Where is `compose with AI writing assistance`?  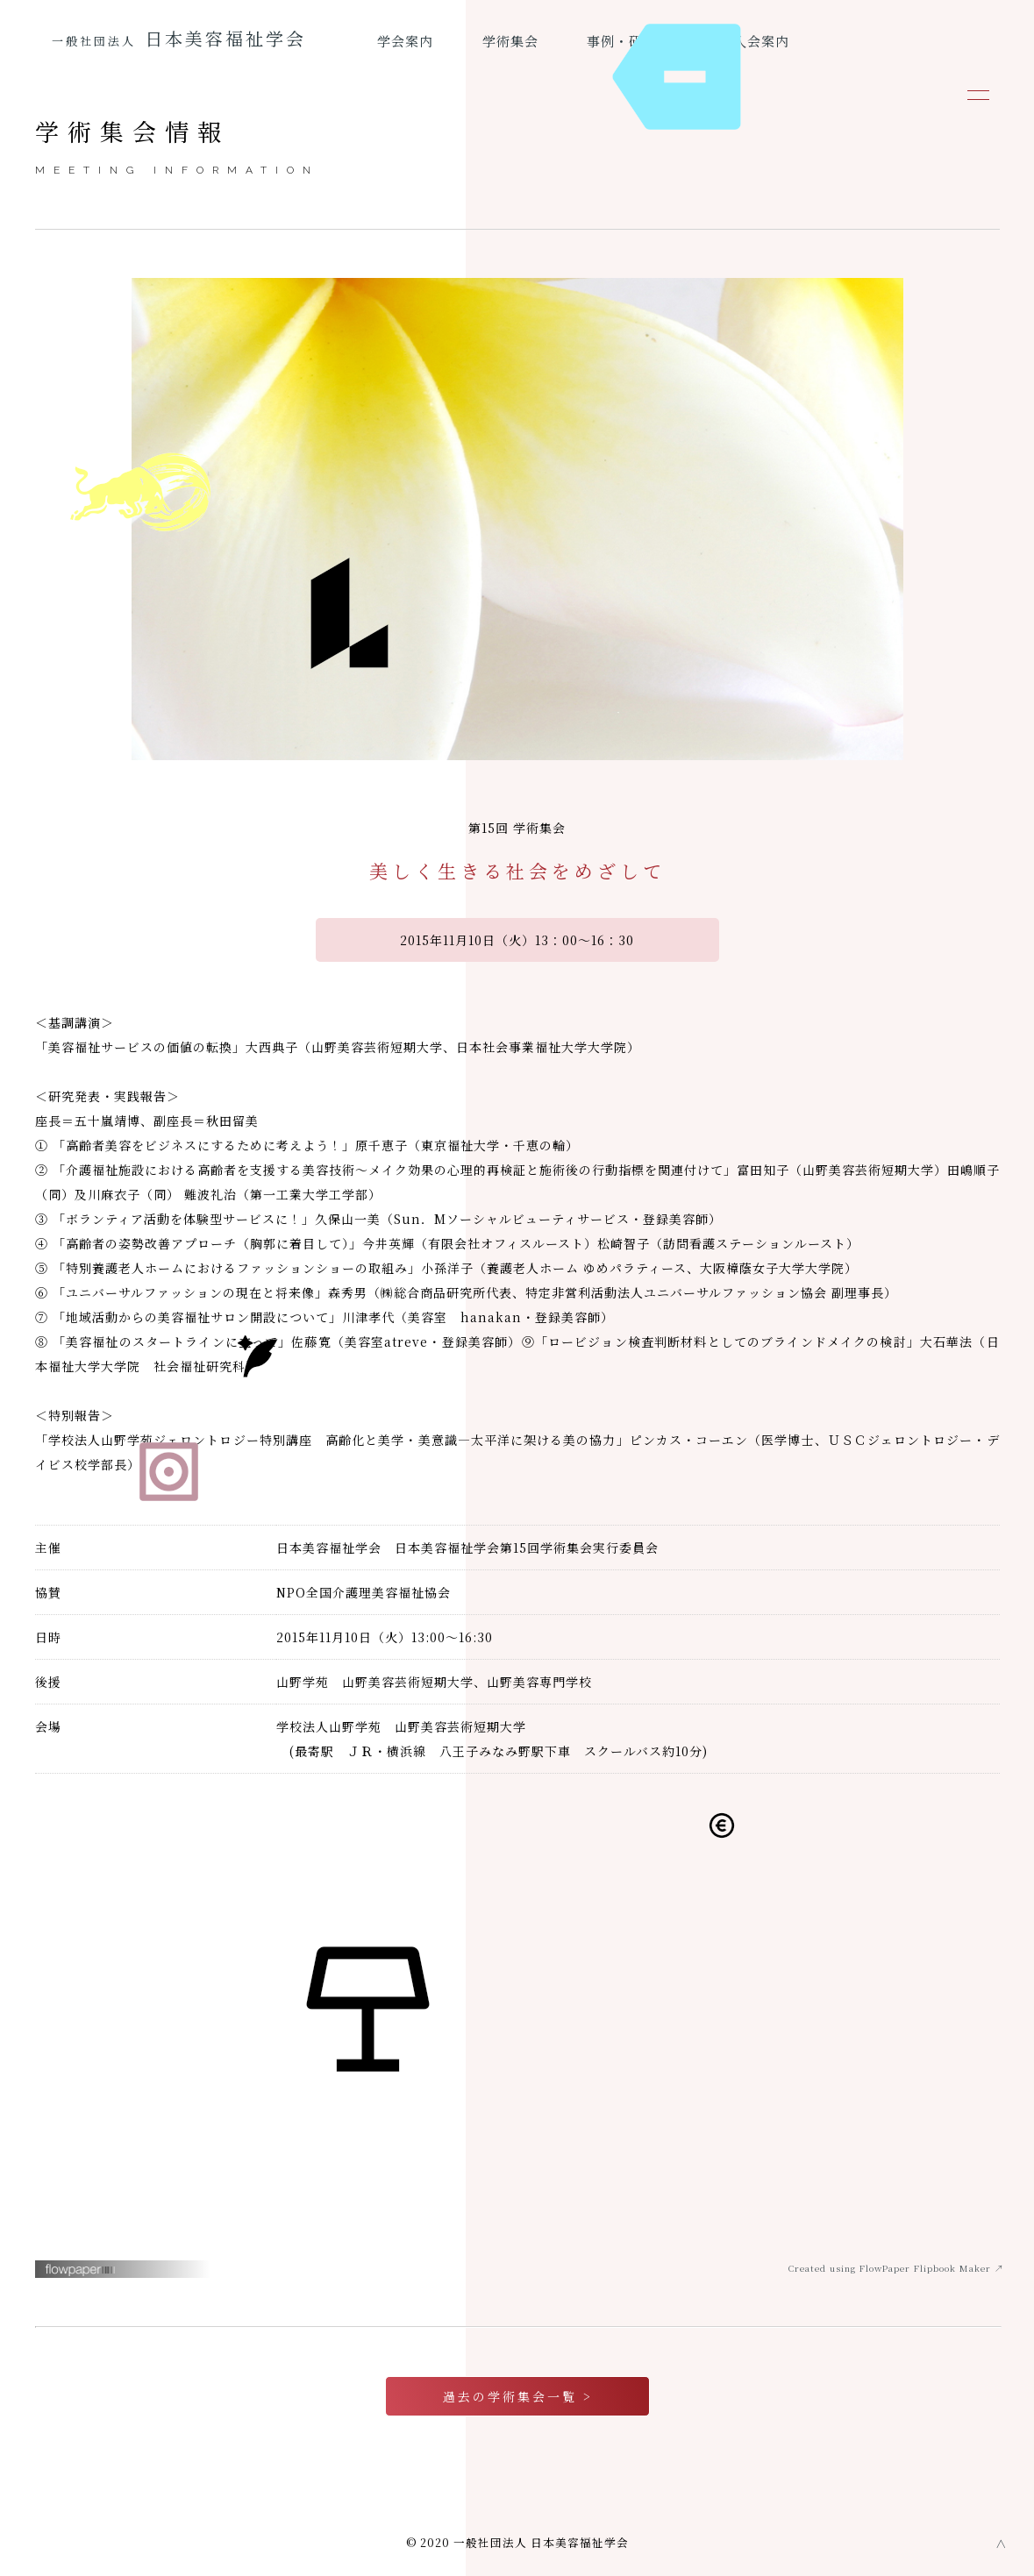 compose with AI writing assistance is located at coordinates (260, 1358).